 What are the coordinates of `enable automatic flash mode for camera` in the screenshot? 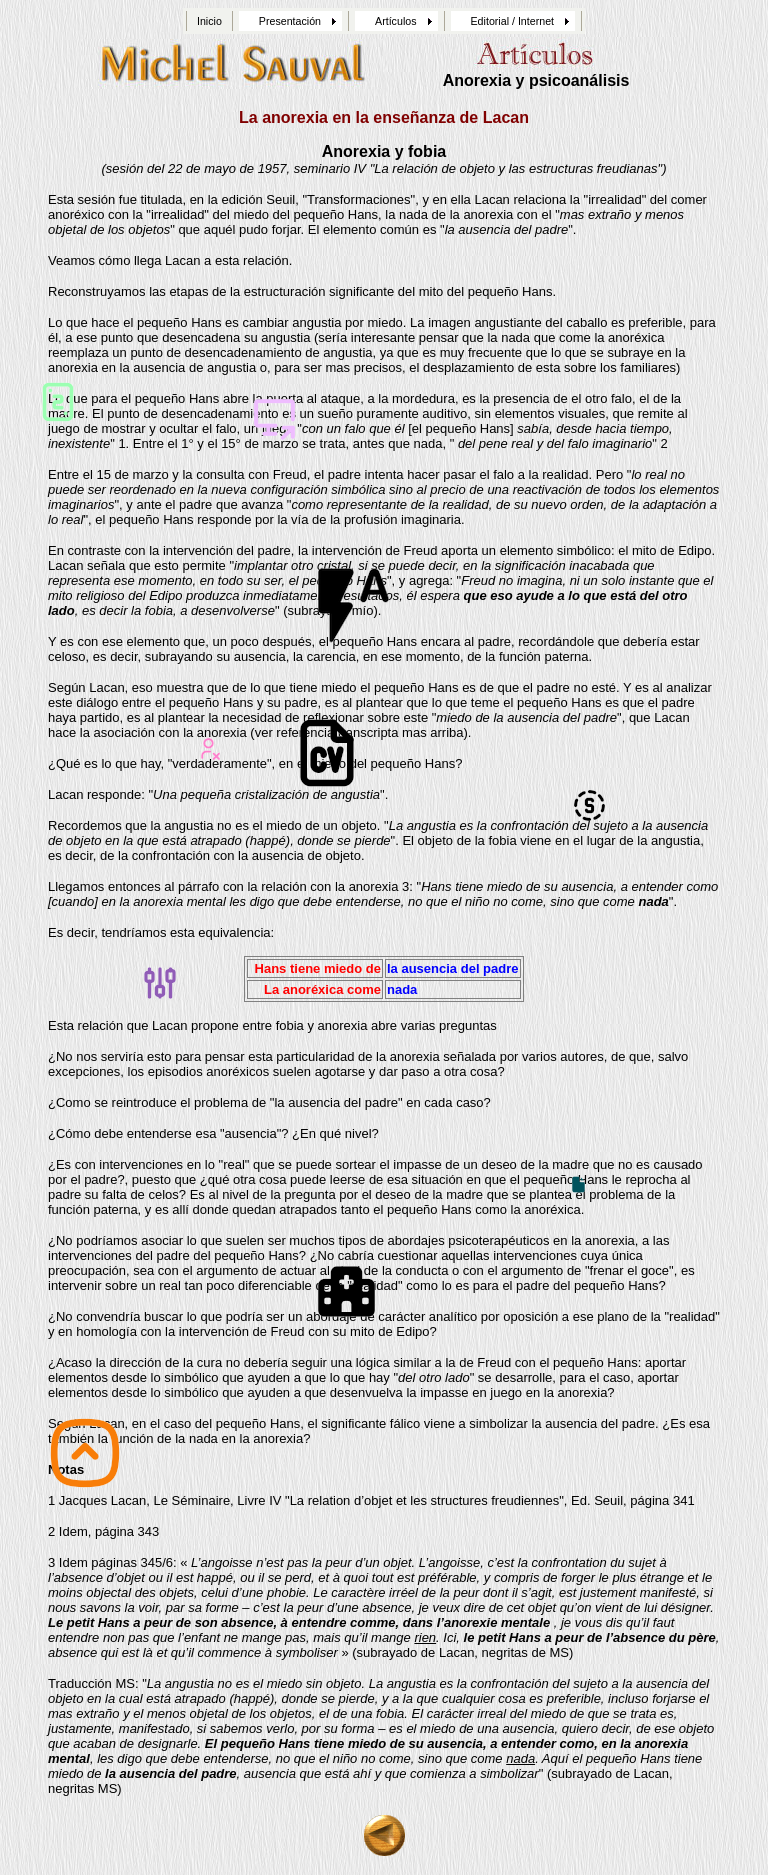 It's located at (352, 606).